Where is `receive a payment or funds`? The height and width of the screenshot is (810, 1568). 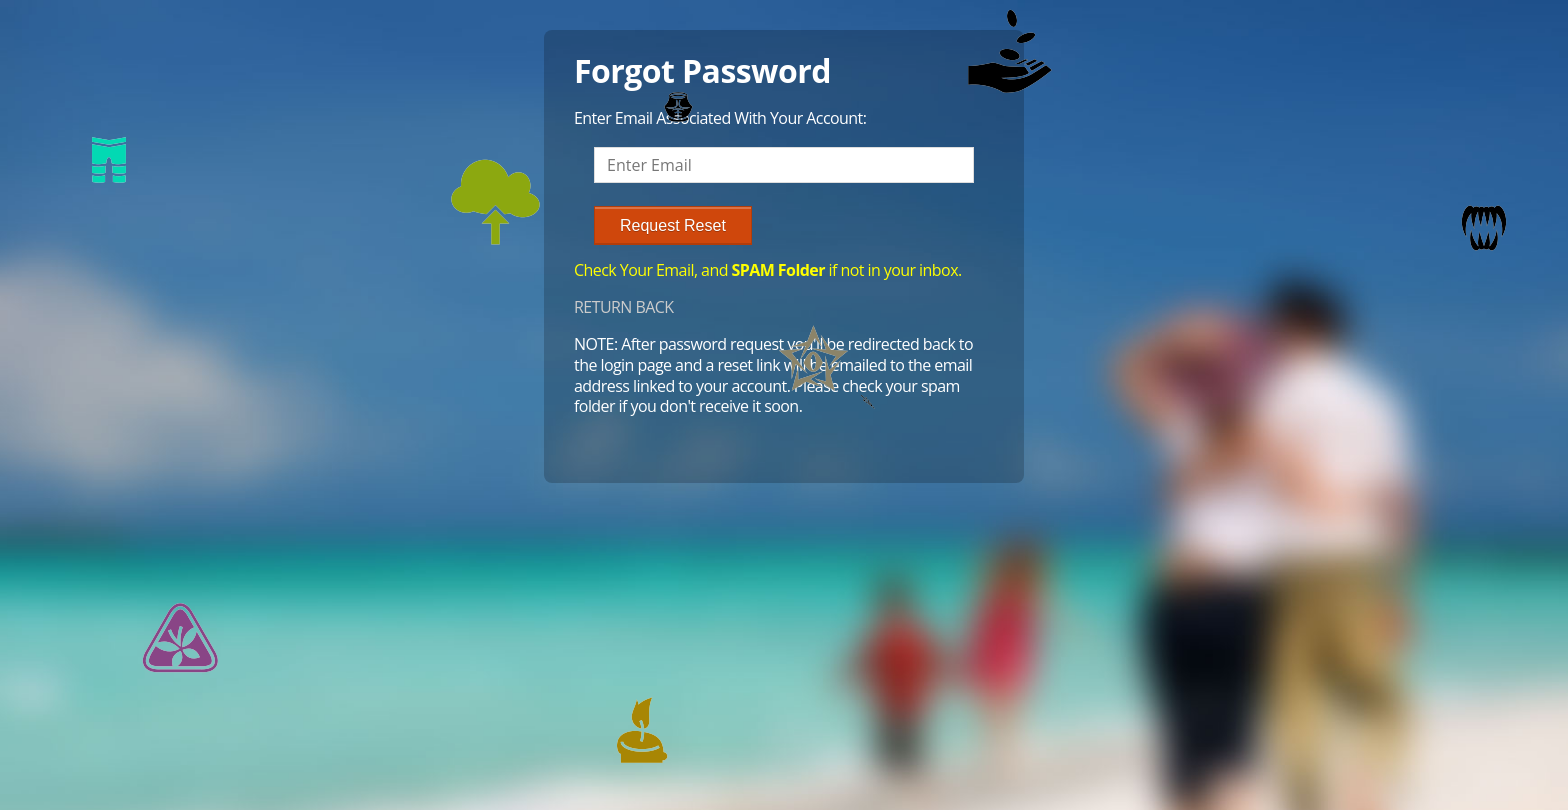 receive a payment or funds is located at coordinates (1010, 51).